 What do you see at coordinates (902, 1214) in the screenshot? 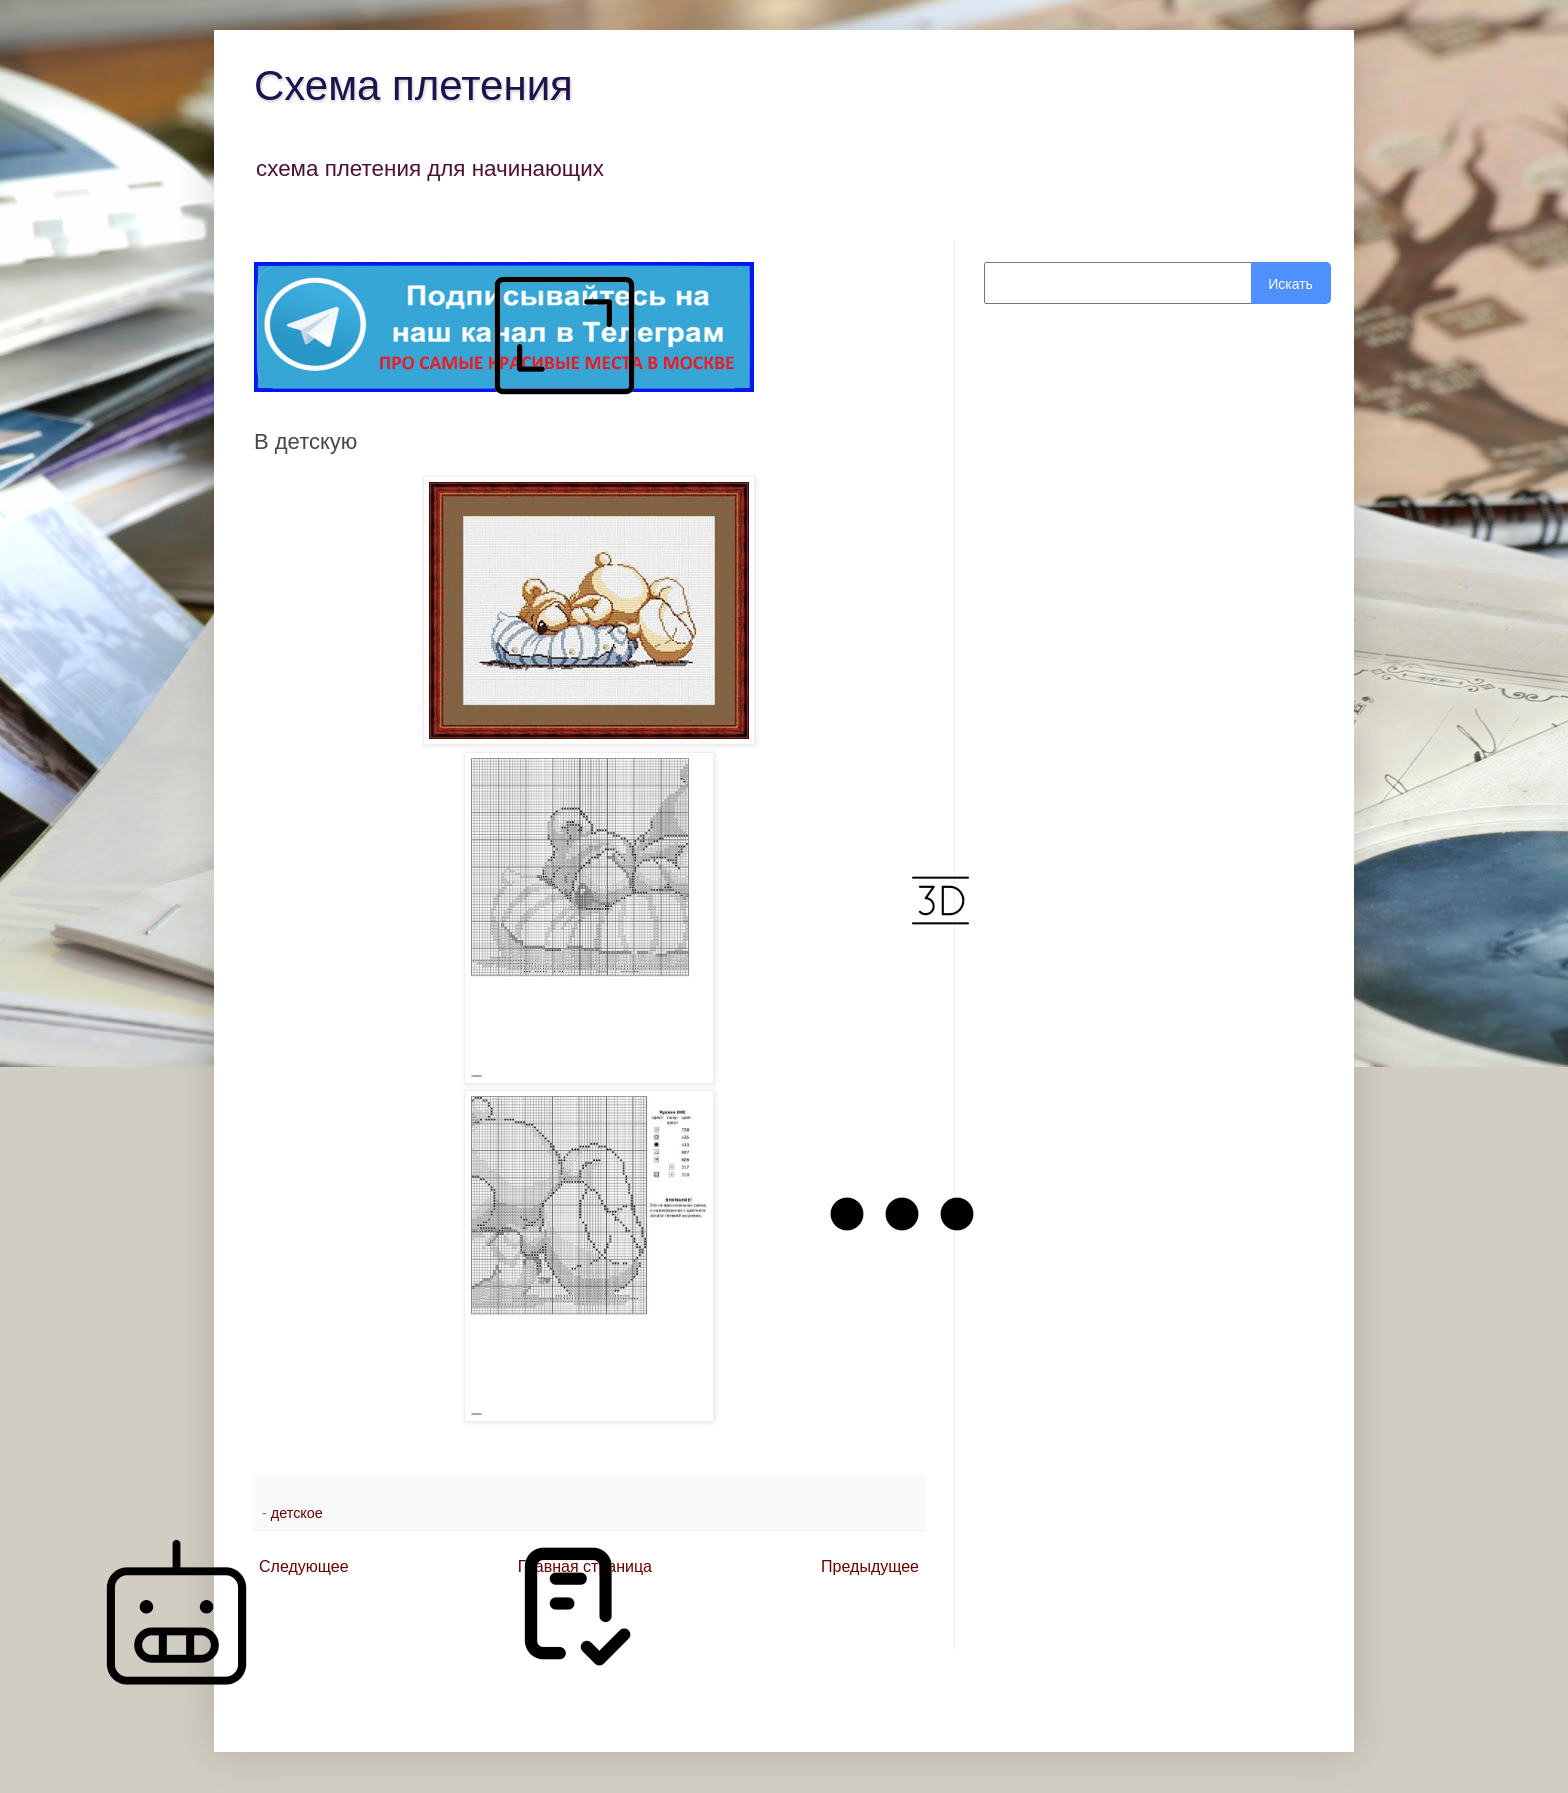
I see `access more options or actions` at bounding box center [902, 1214].